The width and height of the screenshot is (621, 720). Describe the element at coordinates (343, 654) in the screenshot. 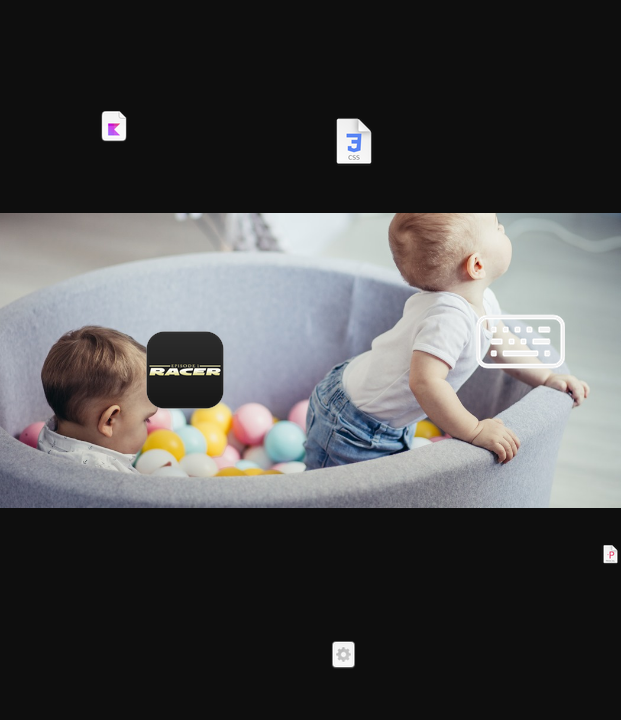

I see `a desktop application shortcut file` at that location.